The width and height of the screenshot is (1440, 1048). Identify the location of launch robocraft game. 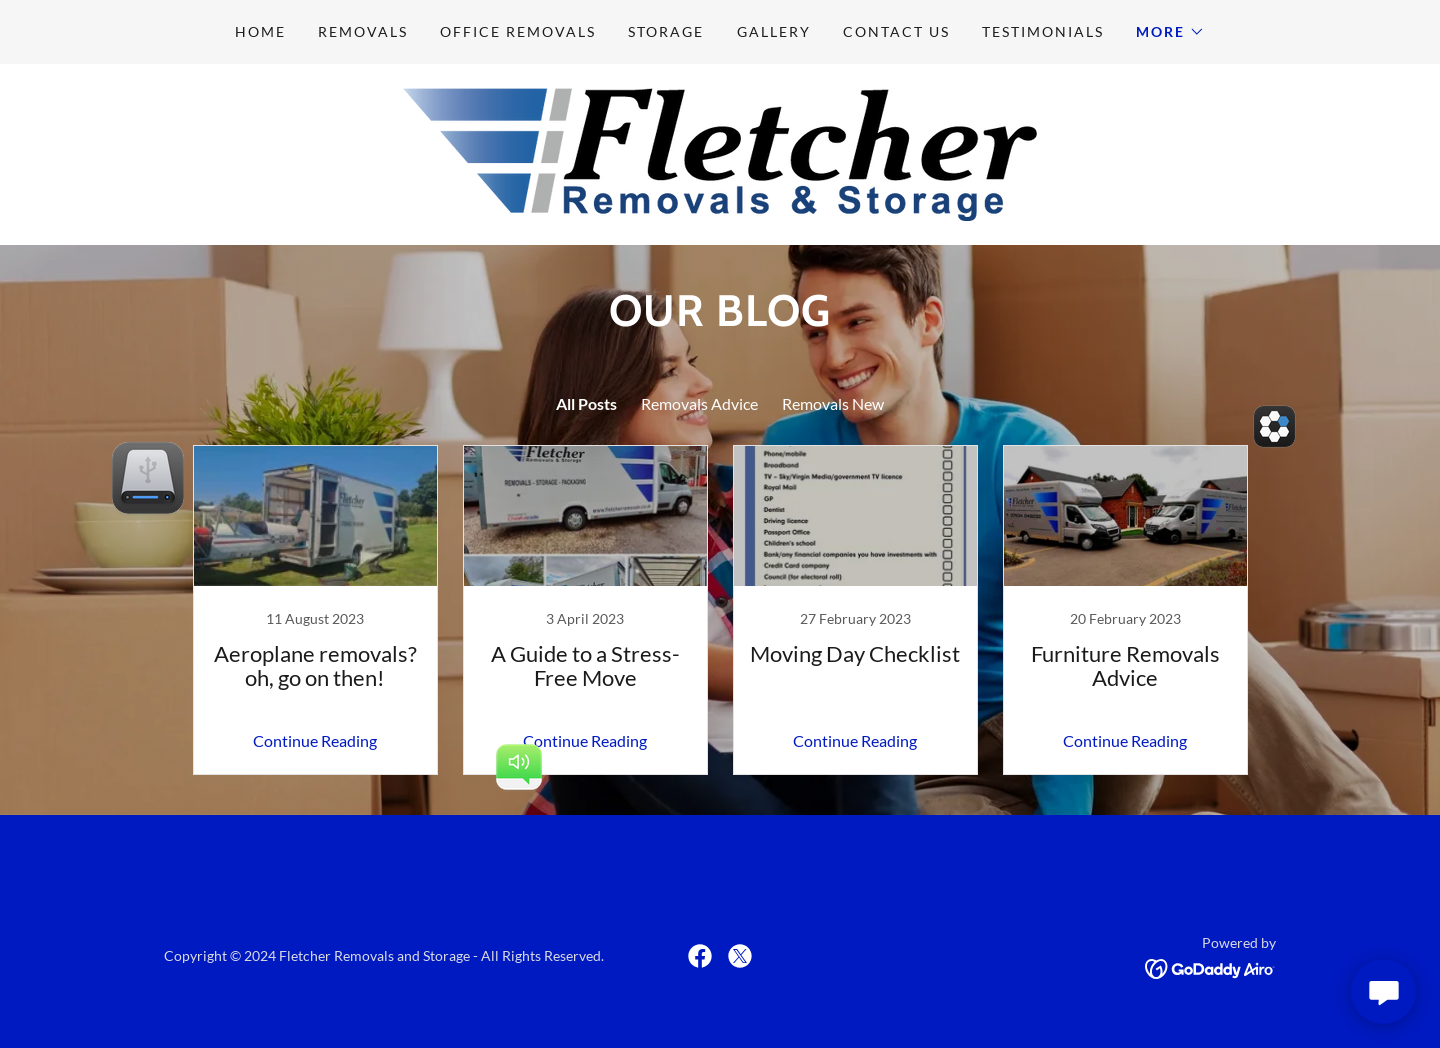
(1274, 426).